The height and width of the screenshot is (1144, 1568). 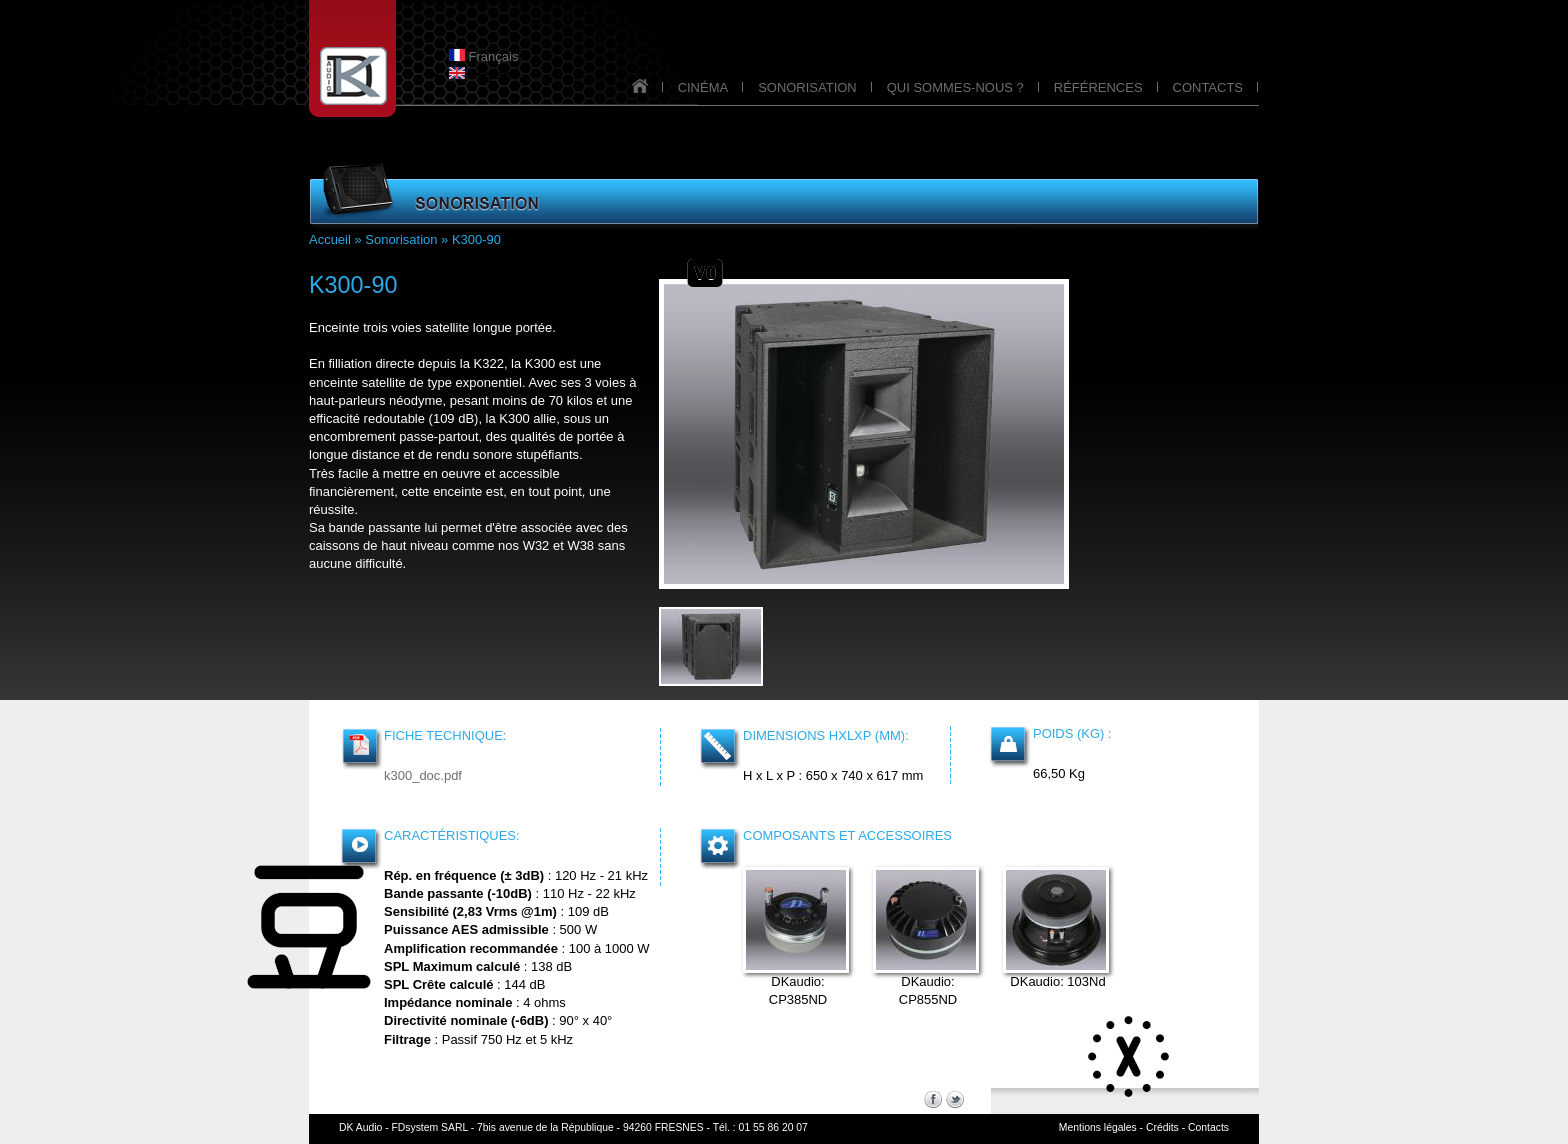 I want to click on enable voiceover accessibility feature, so click(x=705, y=273).